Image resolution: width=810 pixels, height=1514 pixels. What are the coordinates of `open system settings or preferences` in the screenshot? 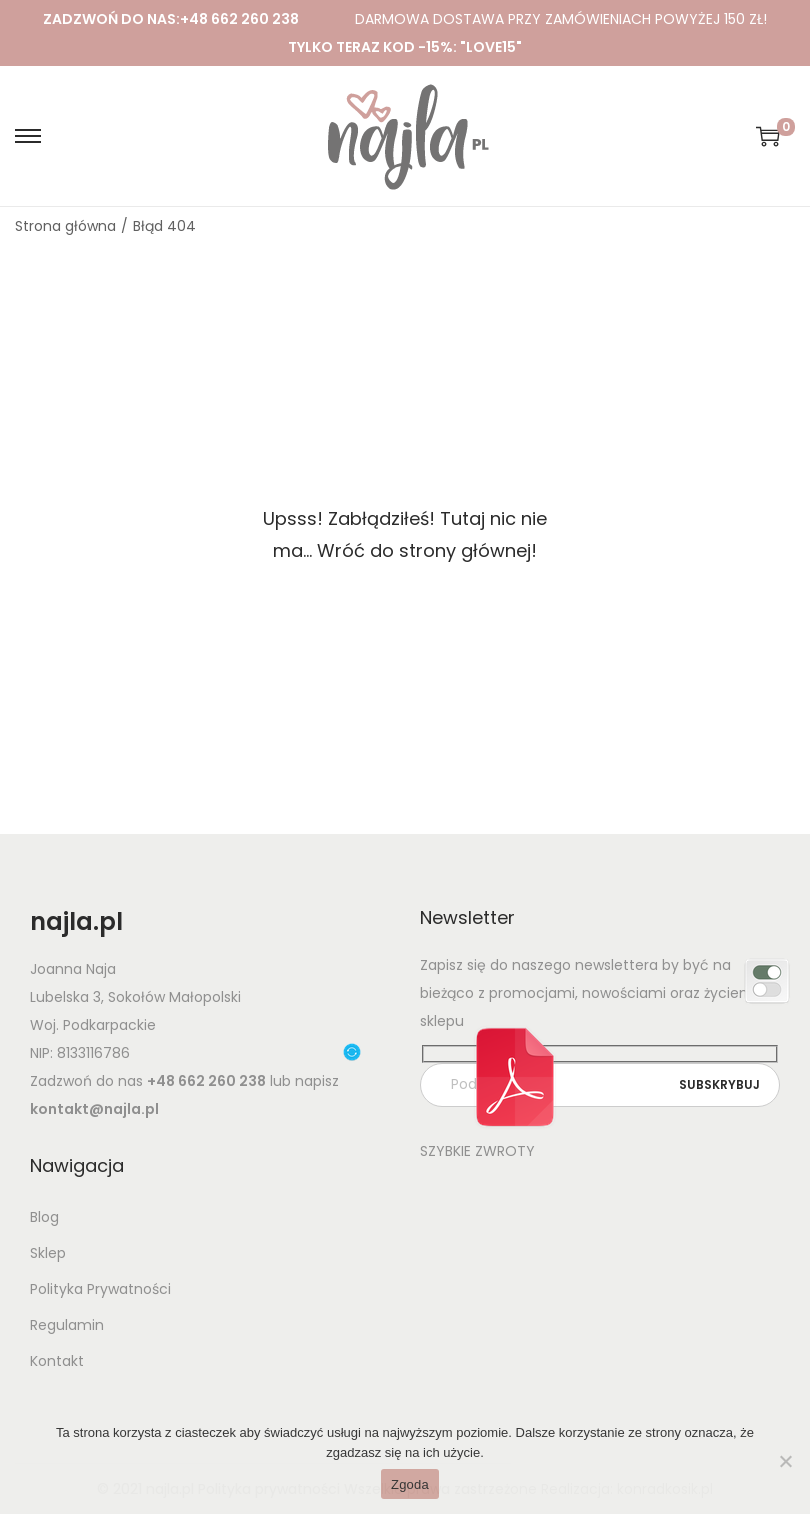 It's located at (767, 981).